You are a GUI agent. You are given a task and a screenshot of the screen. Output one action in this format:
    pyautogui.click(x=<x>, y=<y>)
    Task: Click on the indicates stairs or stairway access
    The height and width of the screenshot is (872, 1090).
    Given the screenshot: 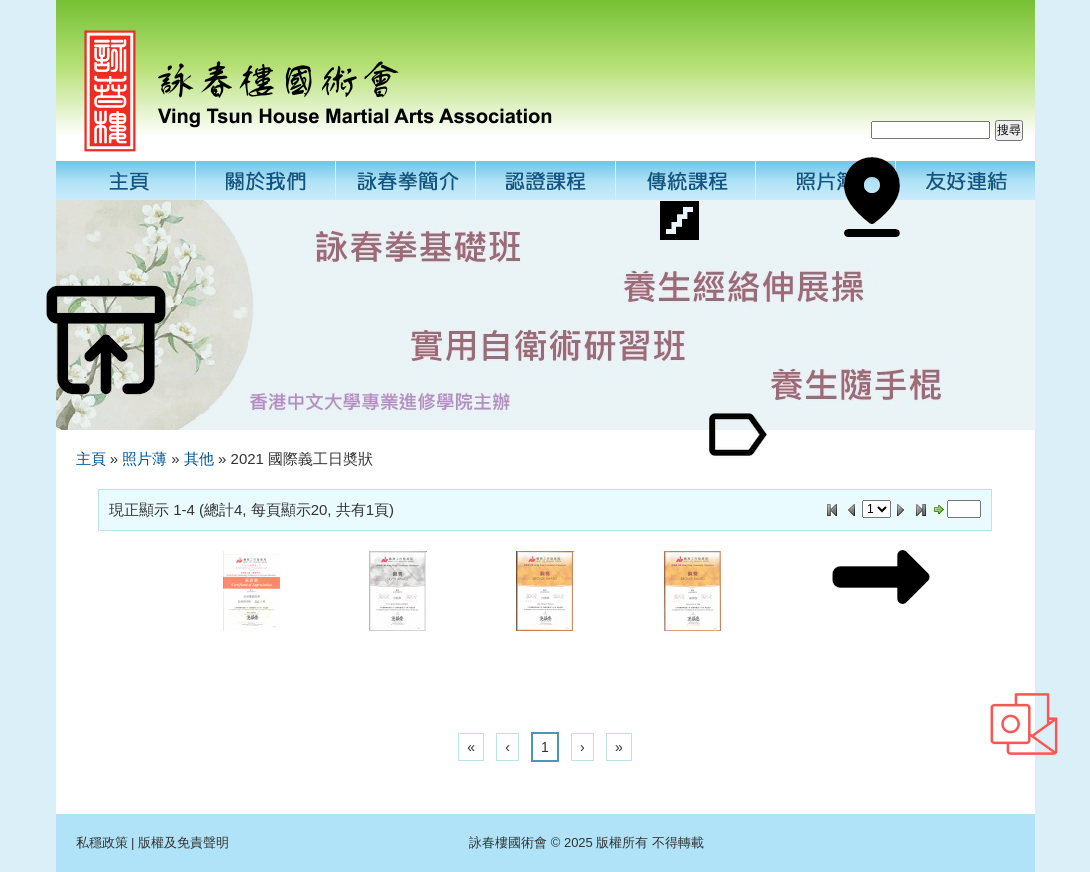 What is the action you would take?
    pyautogui.click(x=679, y=220)
    